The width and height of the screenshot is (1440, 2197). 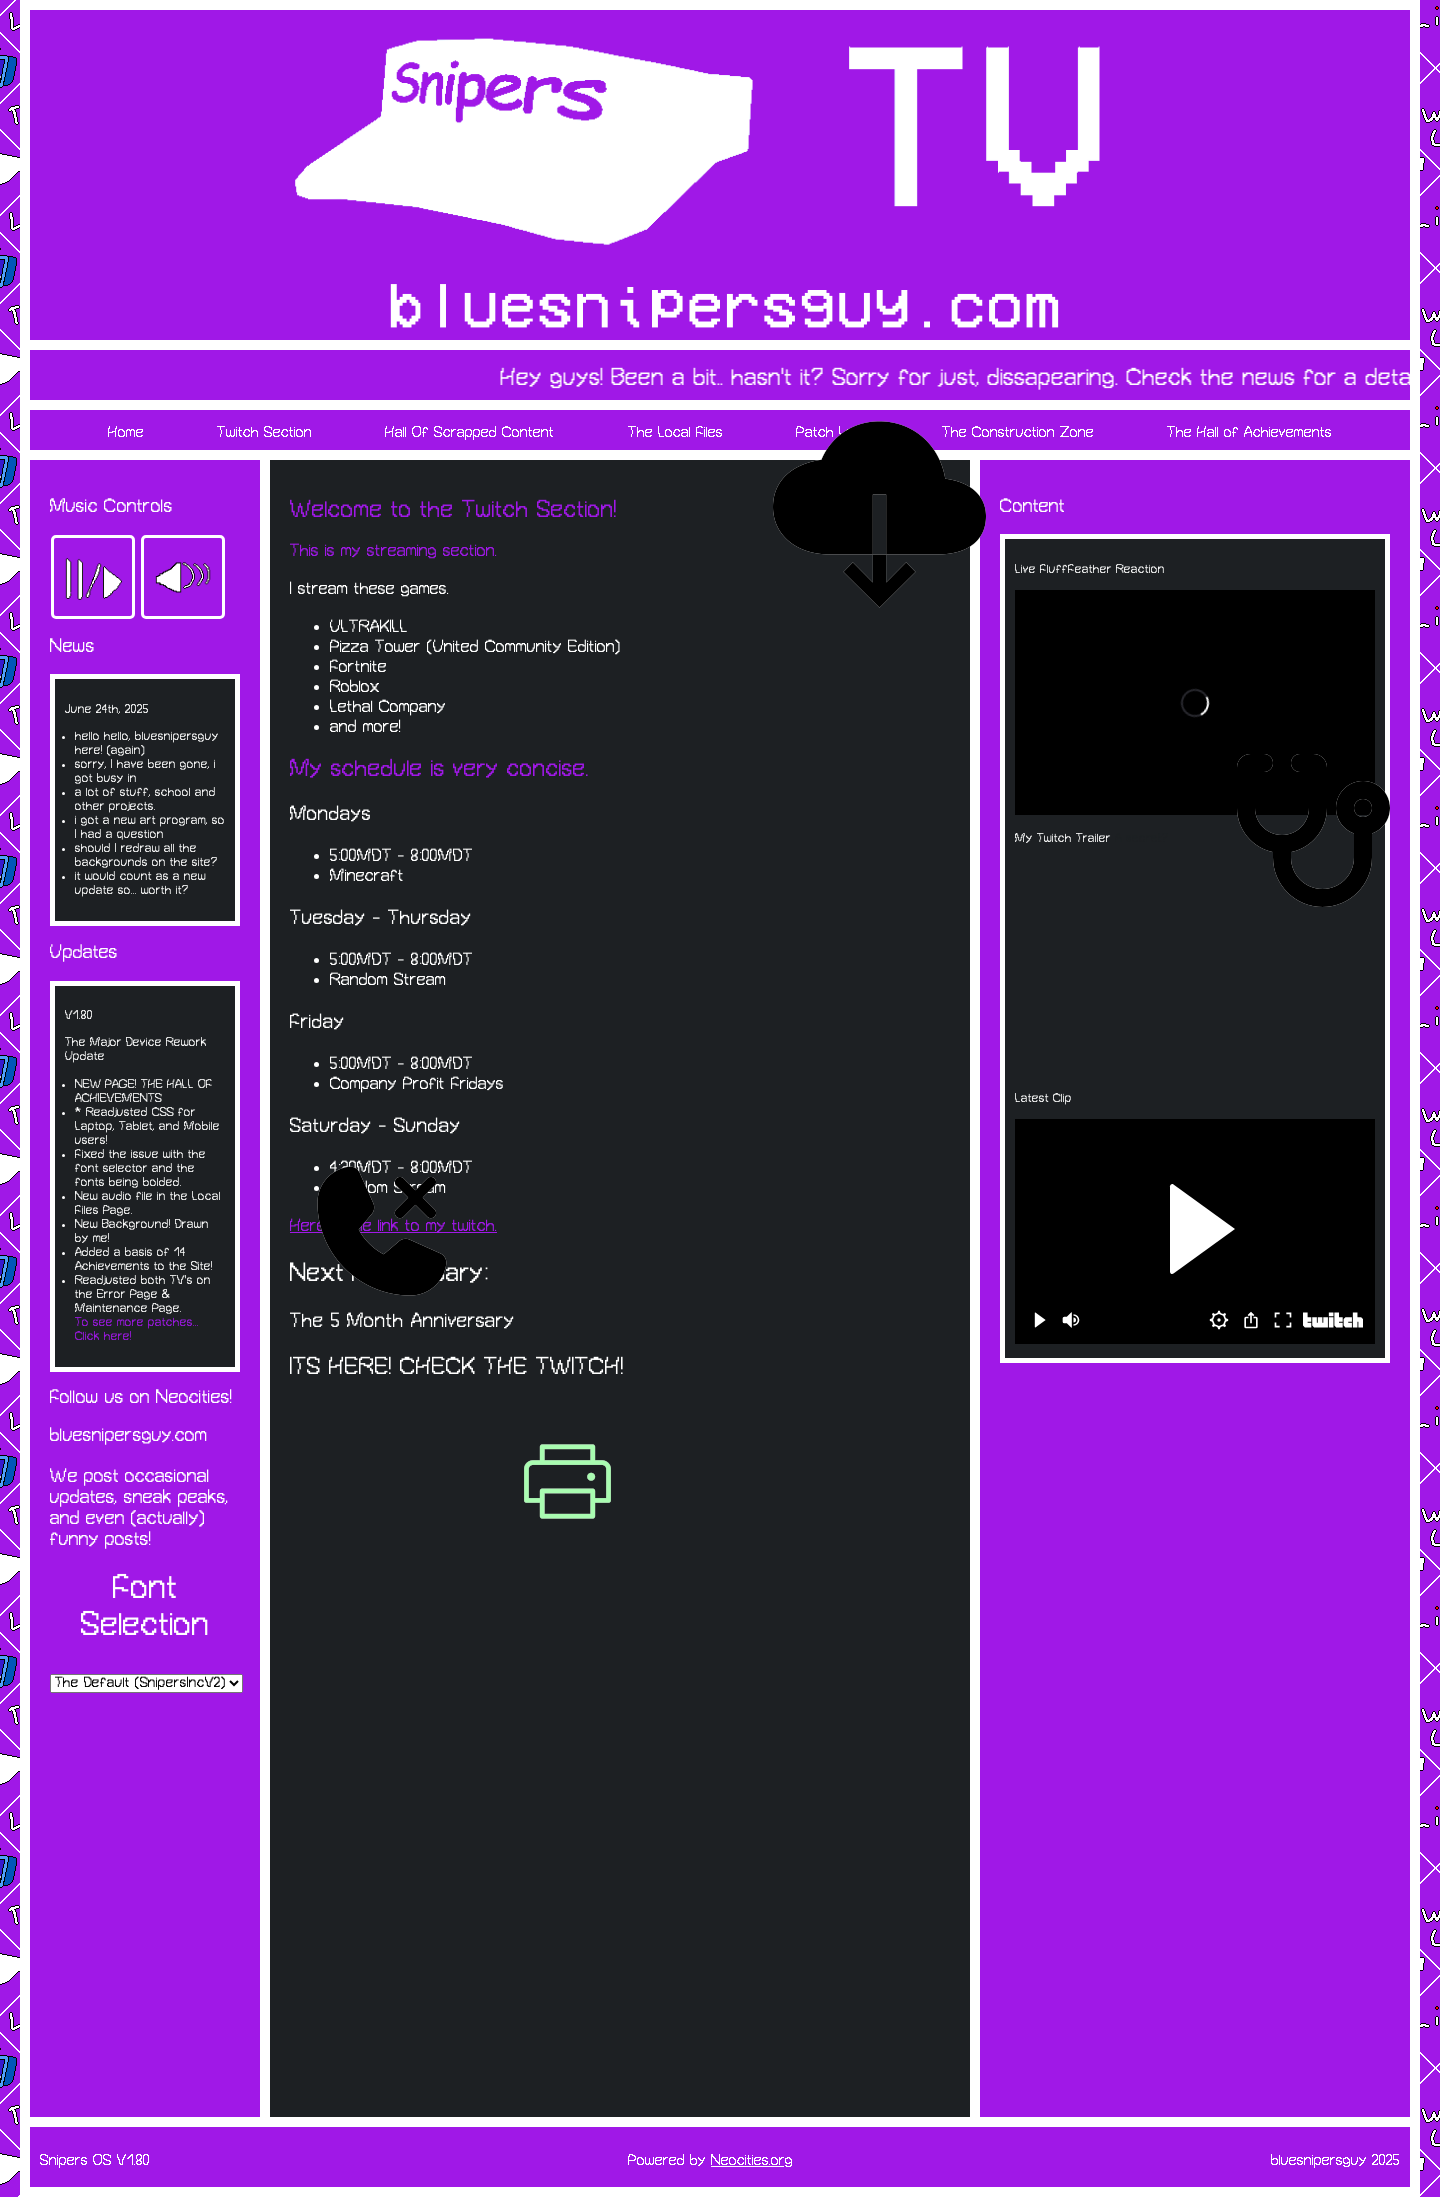 I want to click on download file from cloud storage, so click(x=879, y=514).